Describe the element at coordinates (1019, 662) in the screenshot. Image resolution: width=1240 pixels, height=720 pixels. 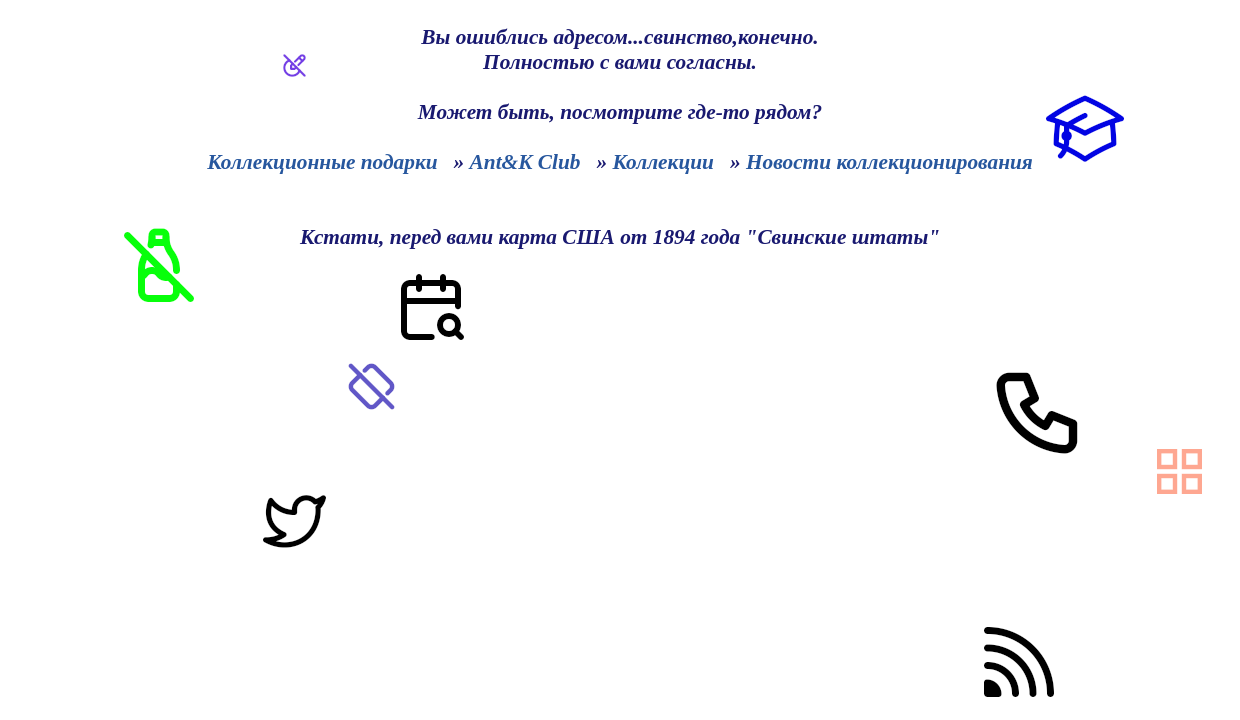
I see `indicates strong connection or low ping` at that location.